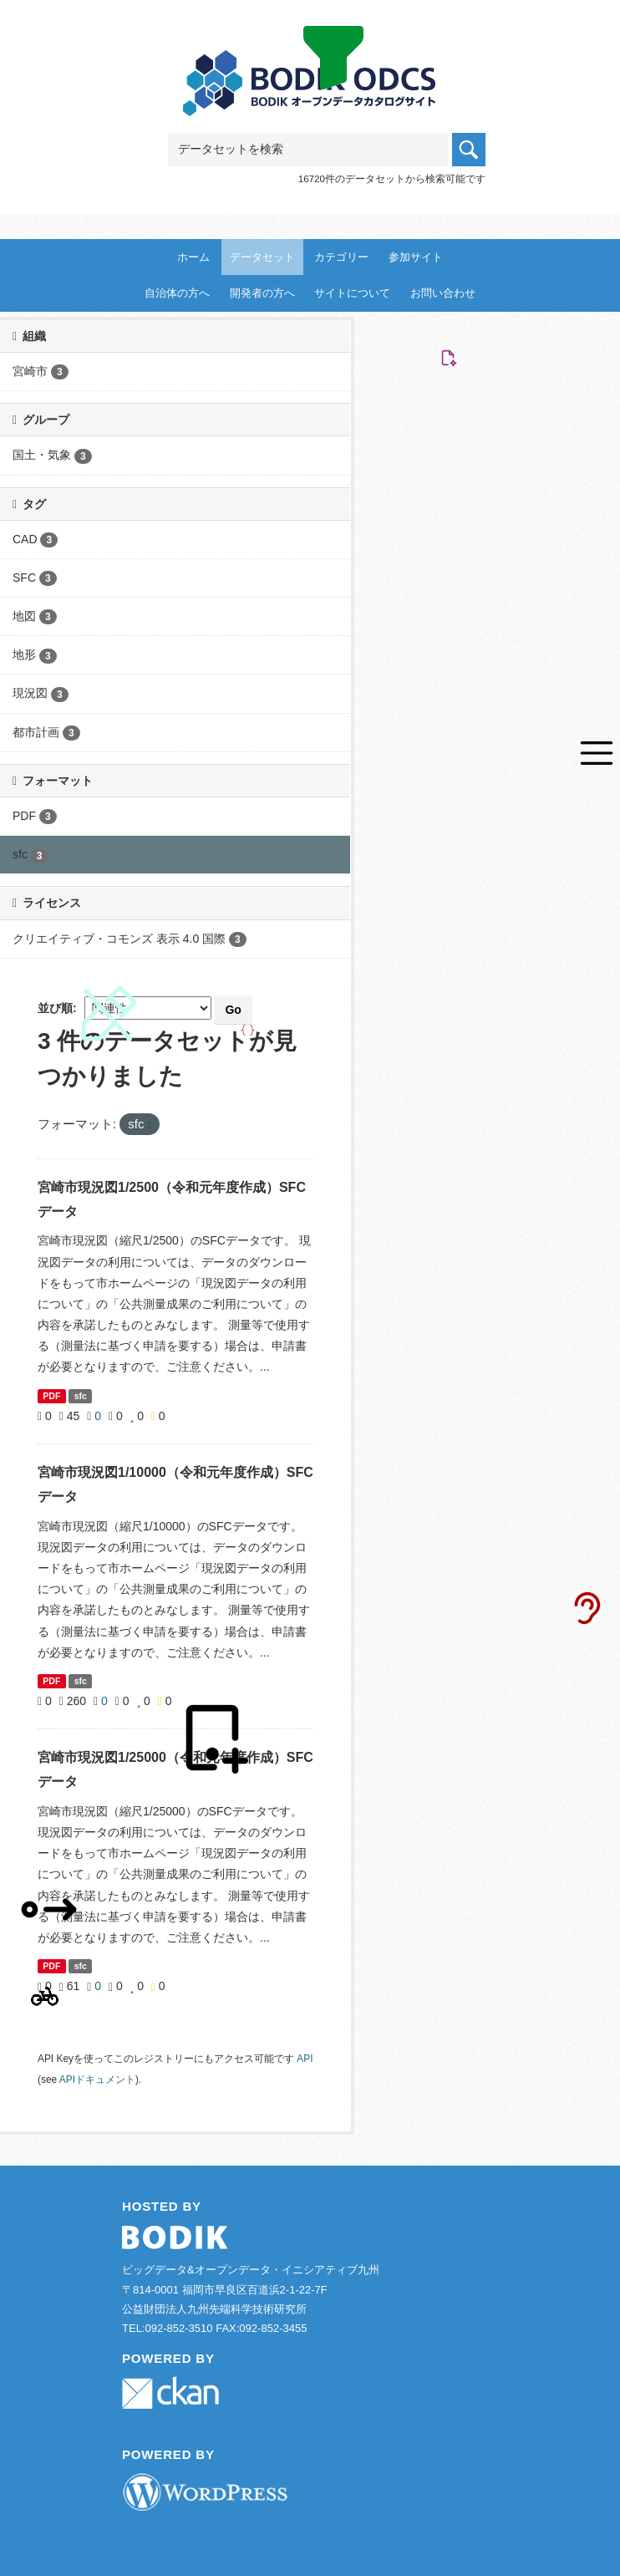  Describe the element at coordinates (212, 1738) in the screenshot. I see `add a new tablet device` at that location.